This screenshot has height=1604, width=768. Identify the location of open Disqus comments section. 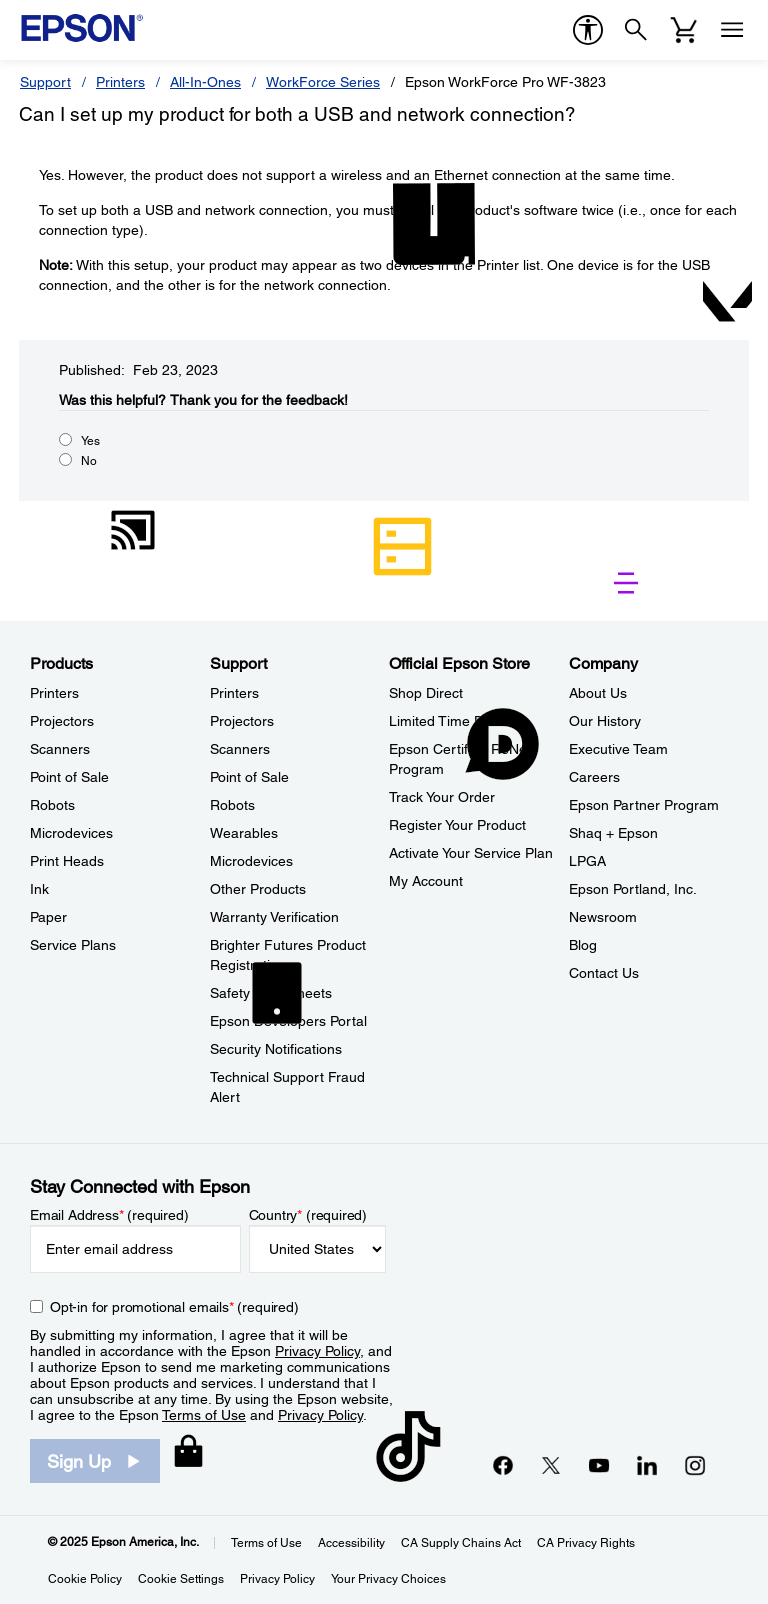
(503, 744).